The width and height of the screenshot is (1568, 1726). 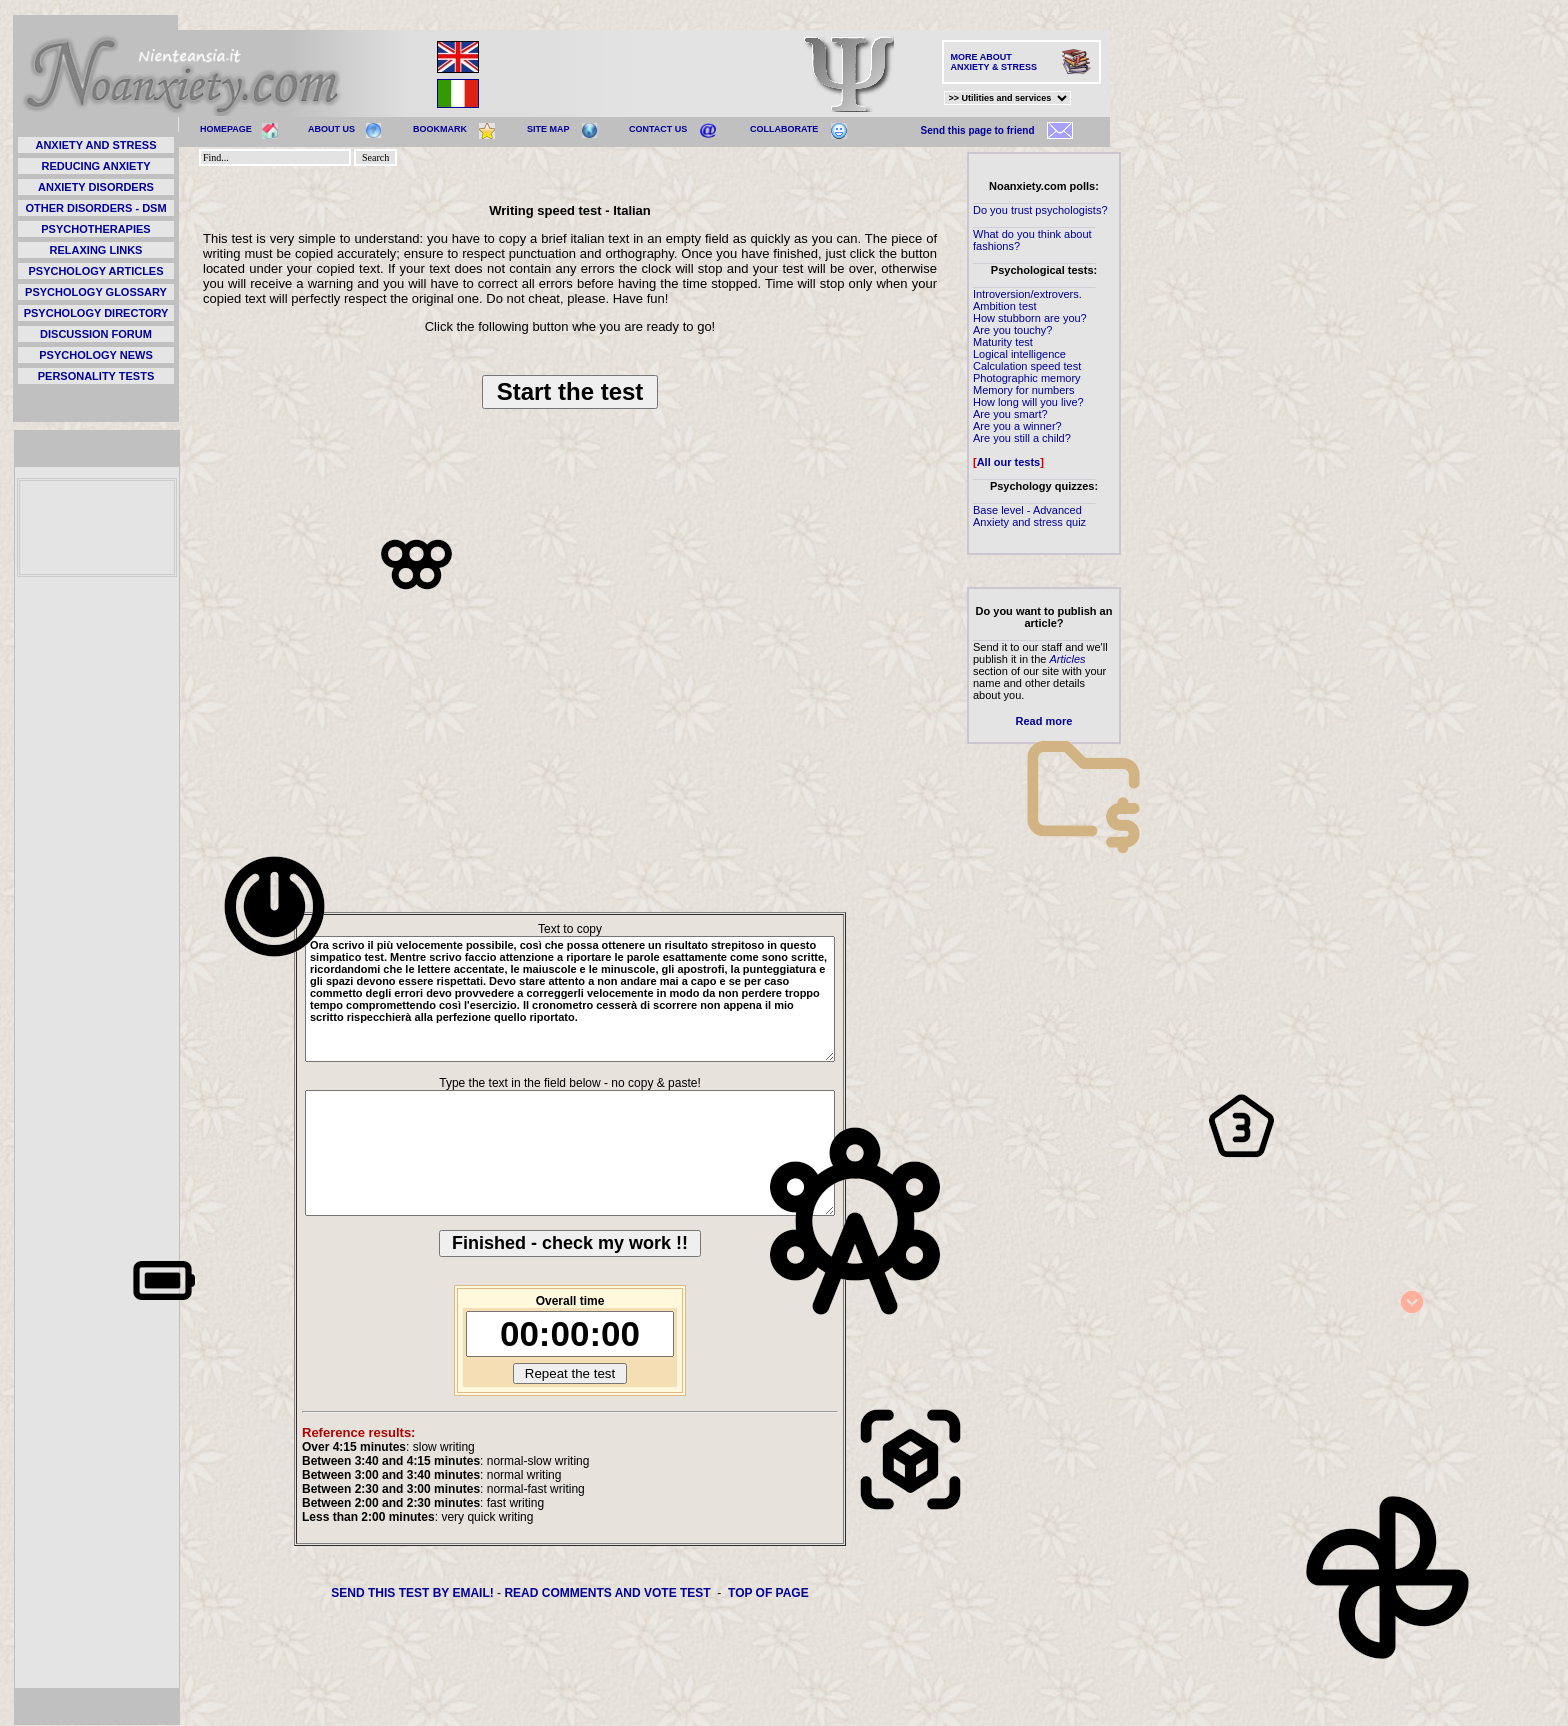 I want to click on turn device on or off, so click(x=274, y=906).